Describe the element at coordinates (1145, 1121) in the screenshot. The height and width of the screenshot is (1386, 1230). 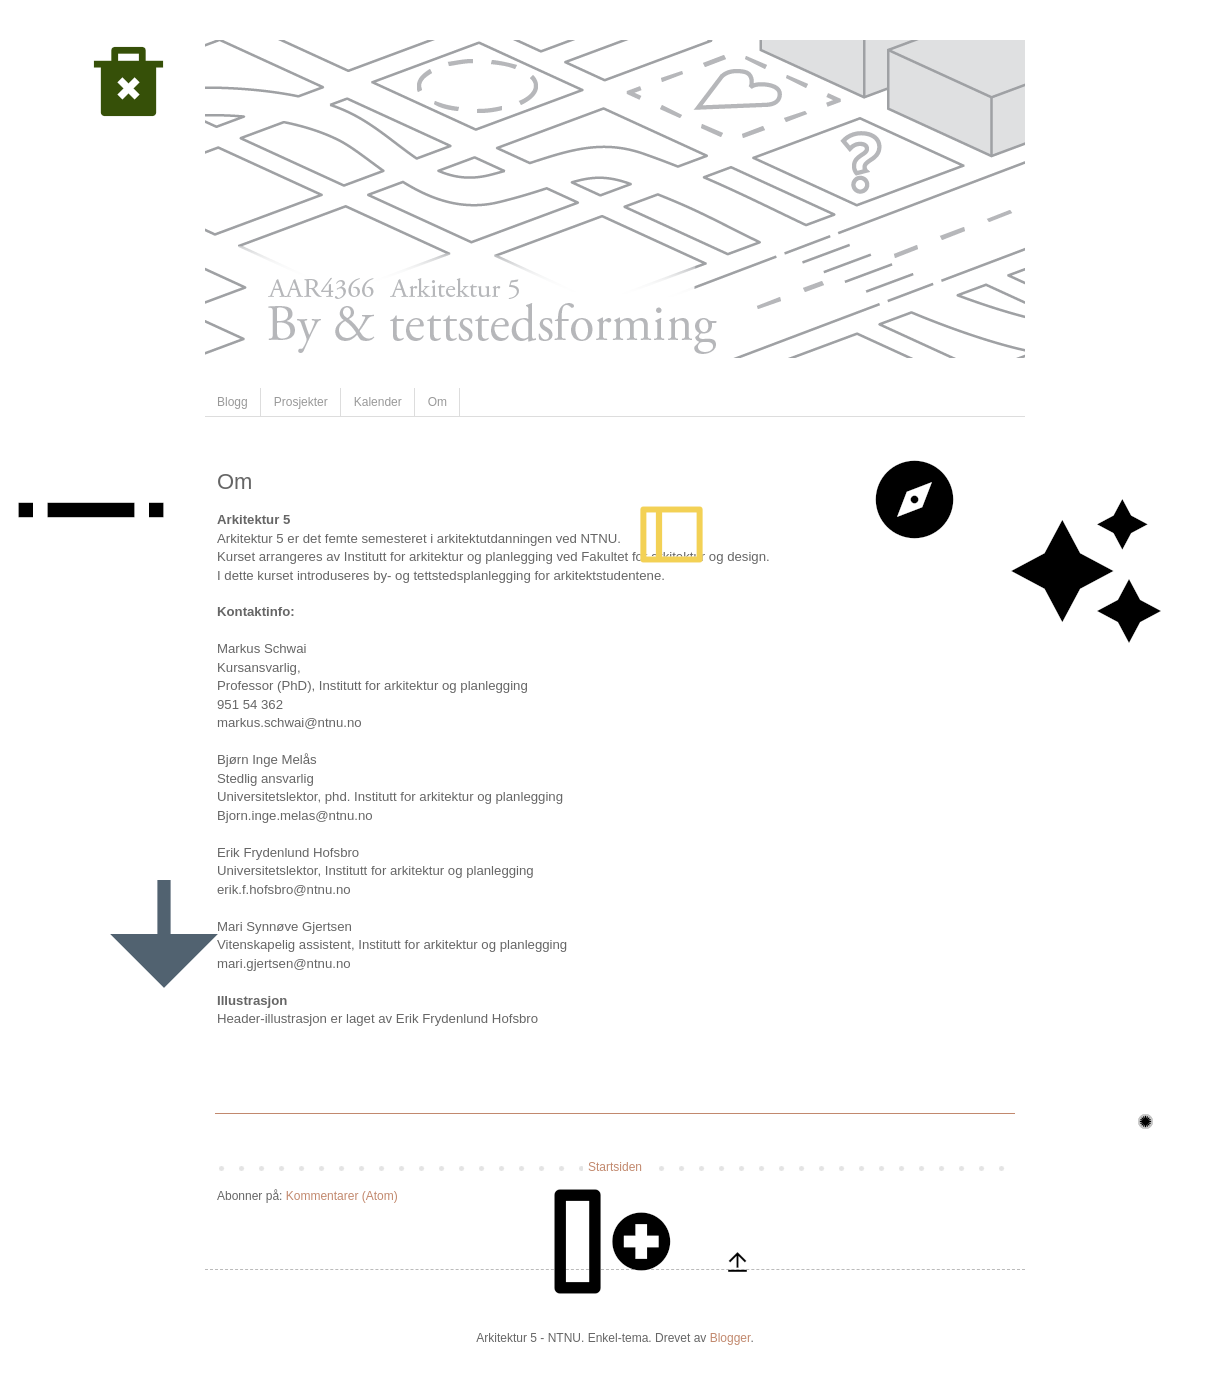
I see `first order logo from star wars franchise` at that location.